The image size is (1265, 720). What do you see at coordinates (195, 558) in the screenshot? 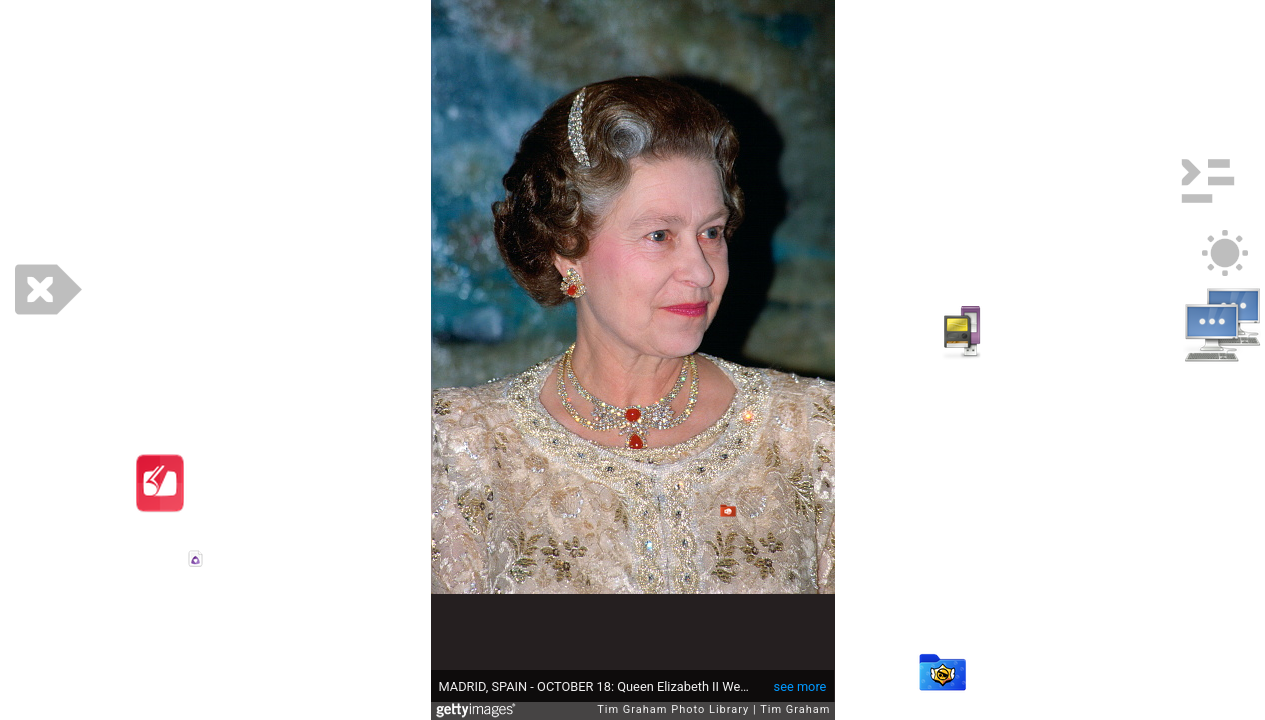
I see `a meson build system configuration file` at bounding box center [195, 558].